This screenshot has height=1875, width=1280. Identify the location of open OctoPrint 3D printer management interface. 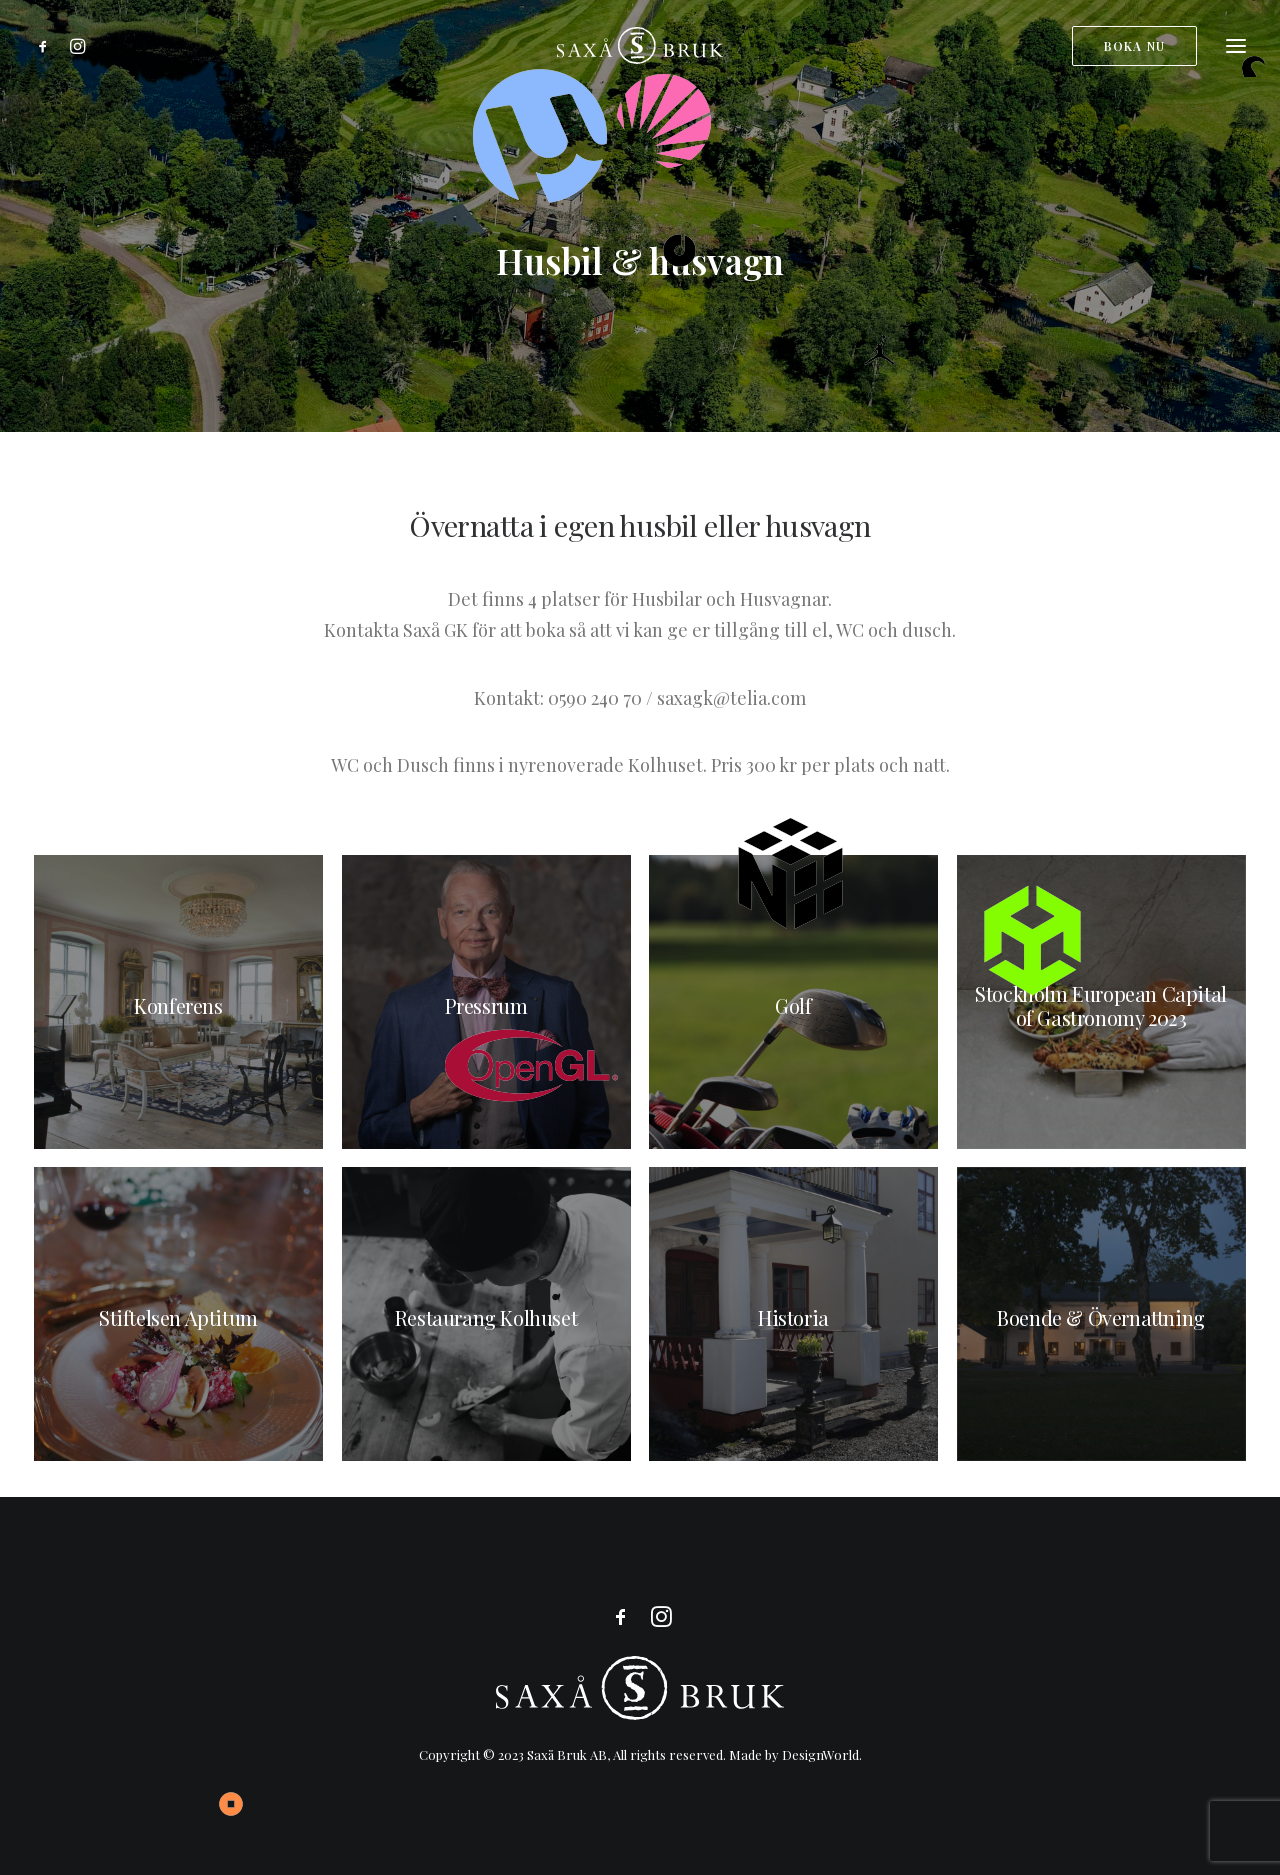
(1253, 66).